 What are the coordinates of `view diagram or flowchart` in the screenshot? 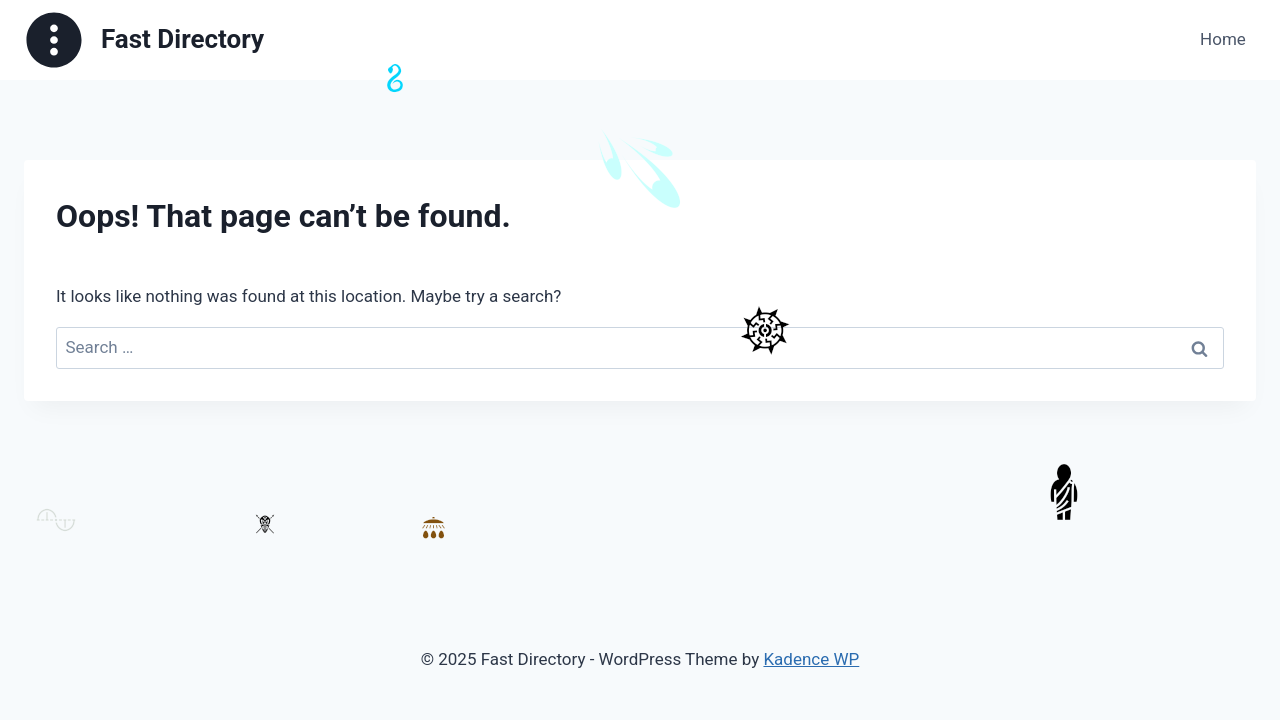 It's located at (56, 520).